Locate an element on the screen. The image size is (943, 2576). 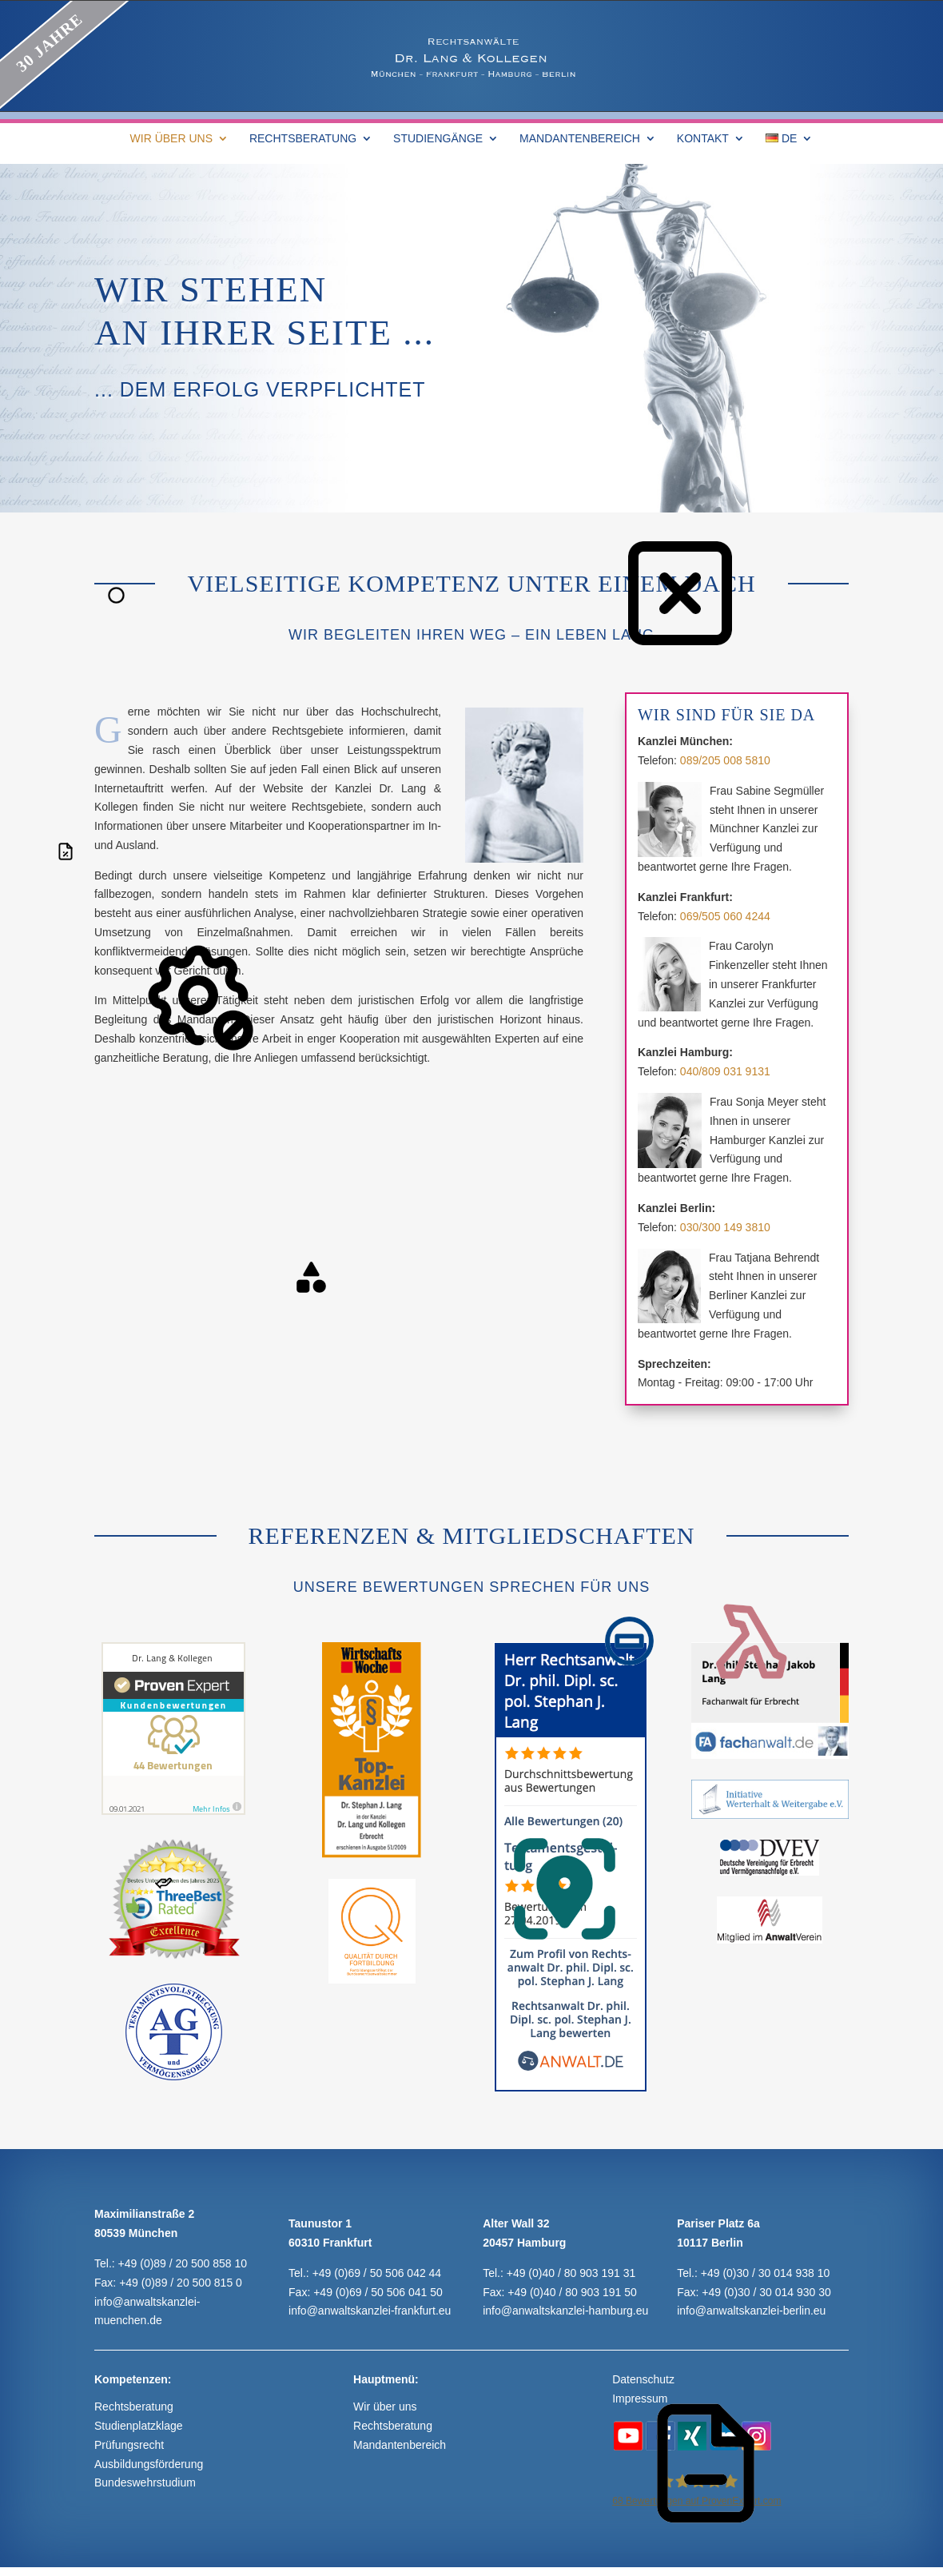
cancel or abort settings changes is located at coordinates (198, 995).